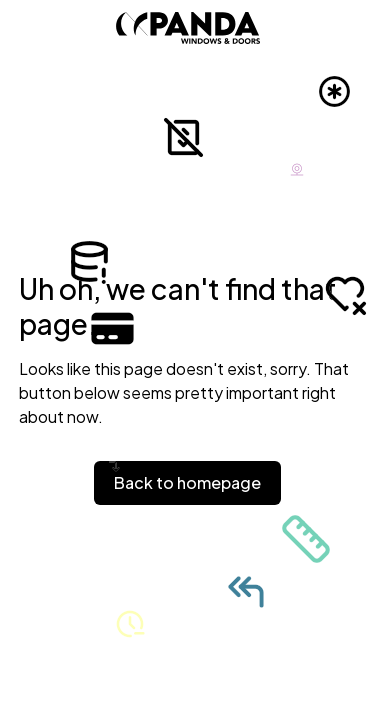  I want to click on manage payment methods, so click(112, 328).